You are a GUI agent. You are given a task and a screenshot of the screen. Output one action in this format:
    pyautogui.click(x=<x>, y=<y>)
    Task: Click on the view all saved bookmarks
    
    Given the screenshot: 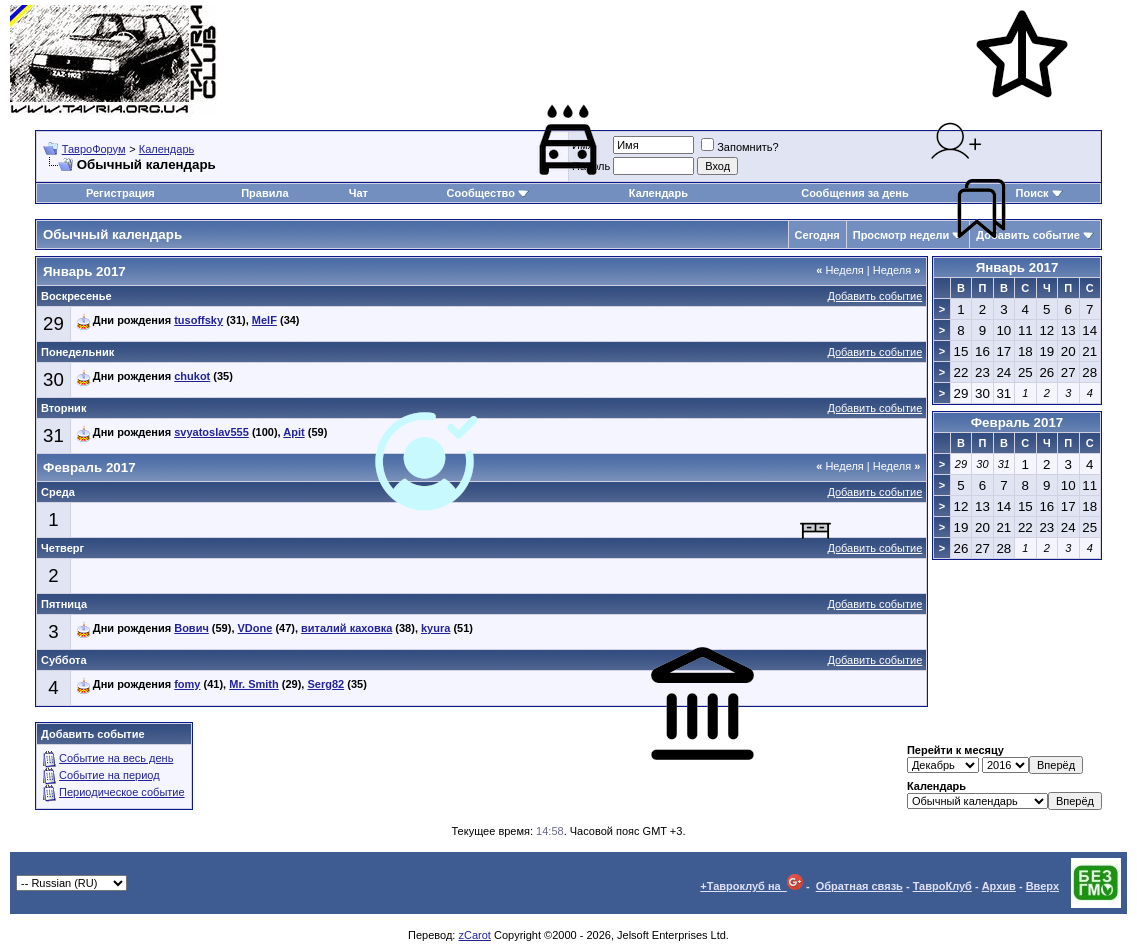 What is the action you would take?
    pyautogui.click(x=981, y=208)
    